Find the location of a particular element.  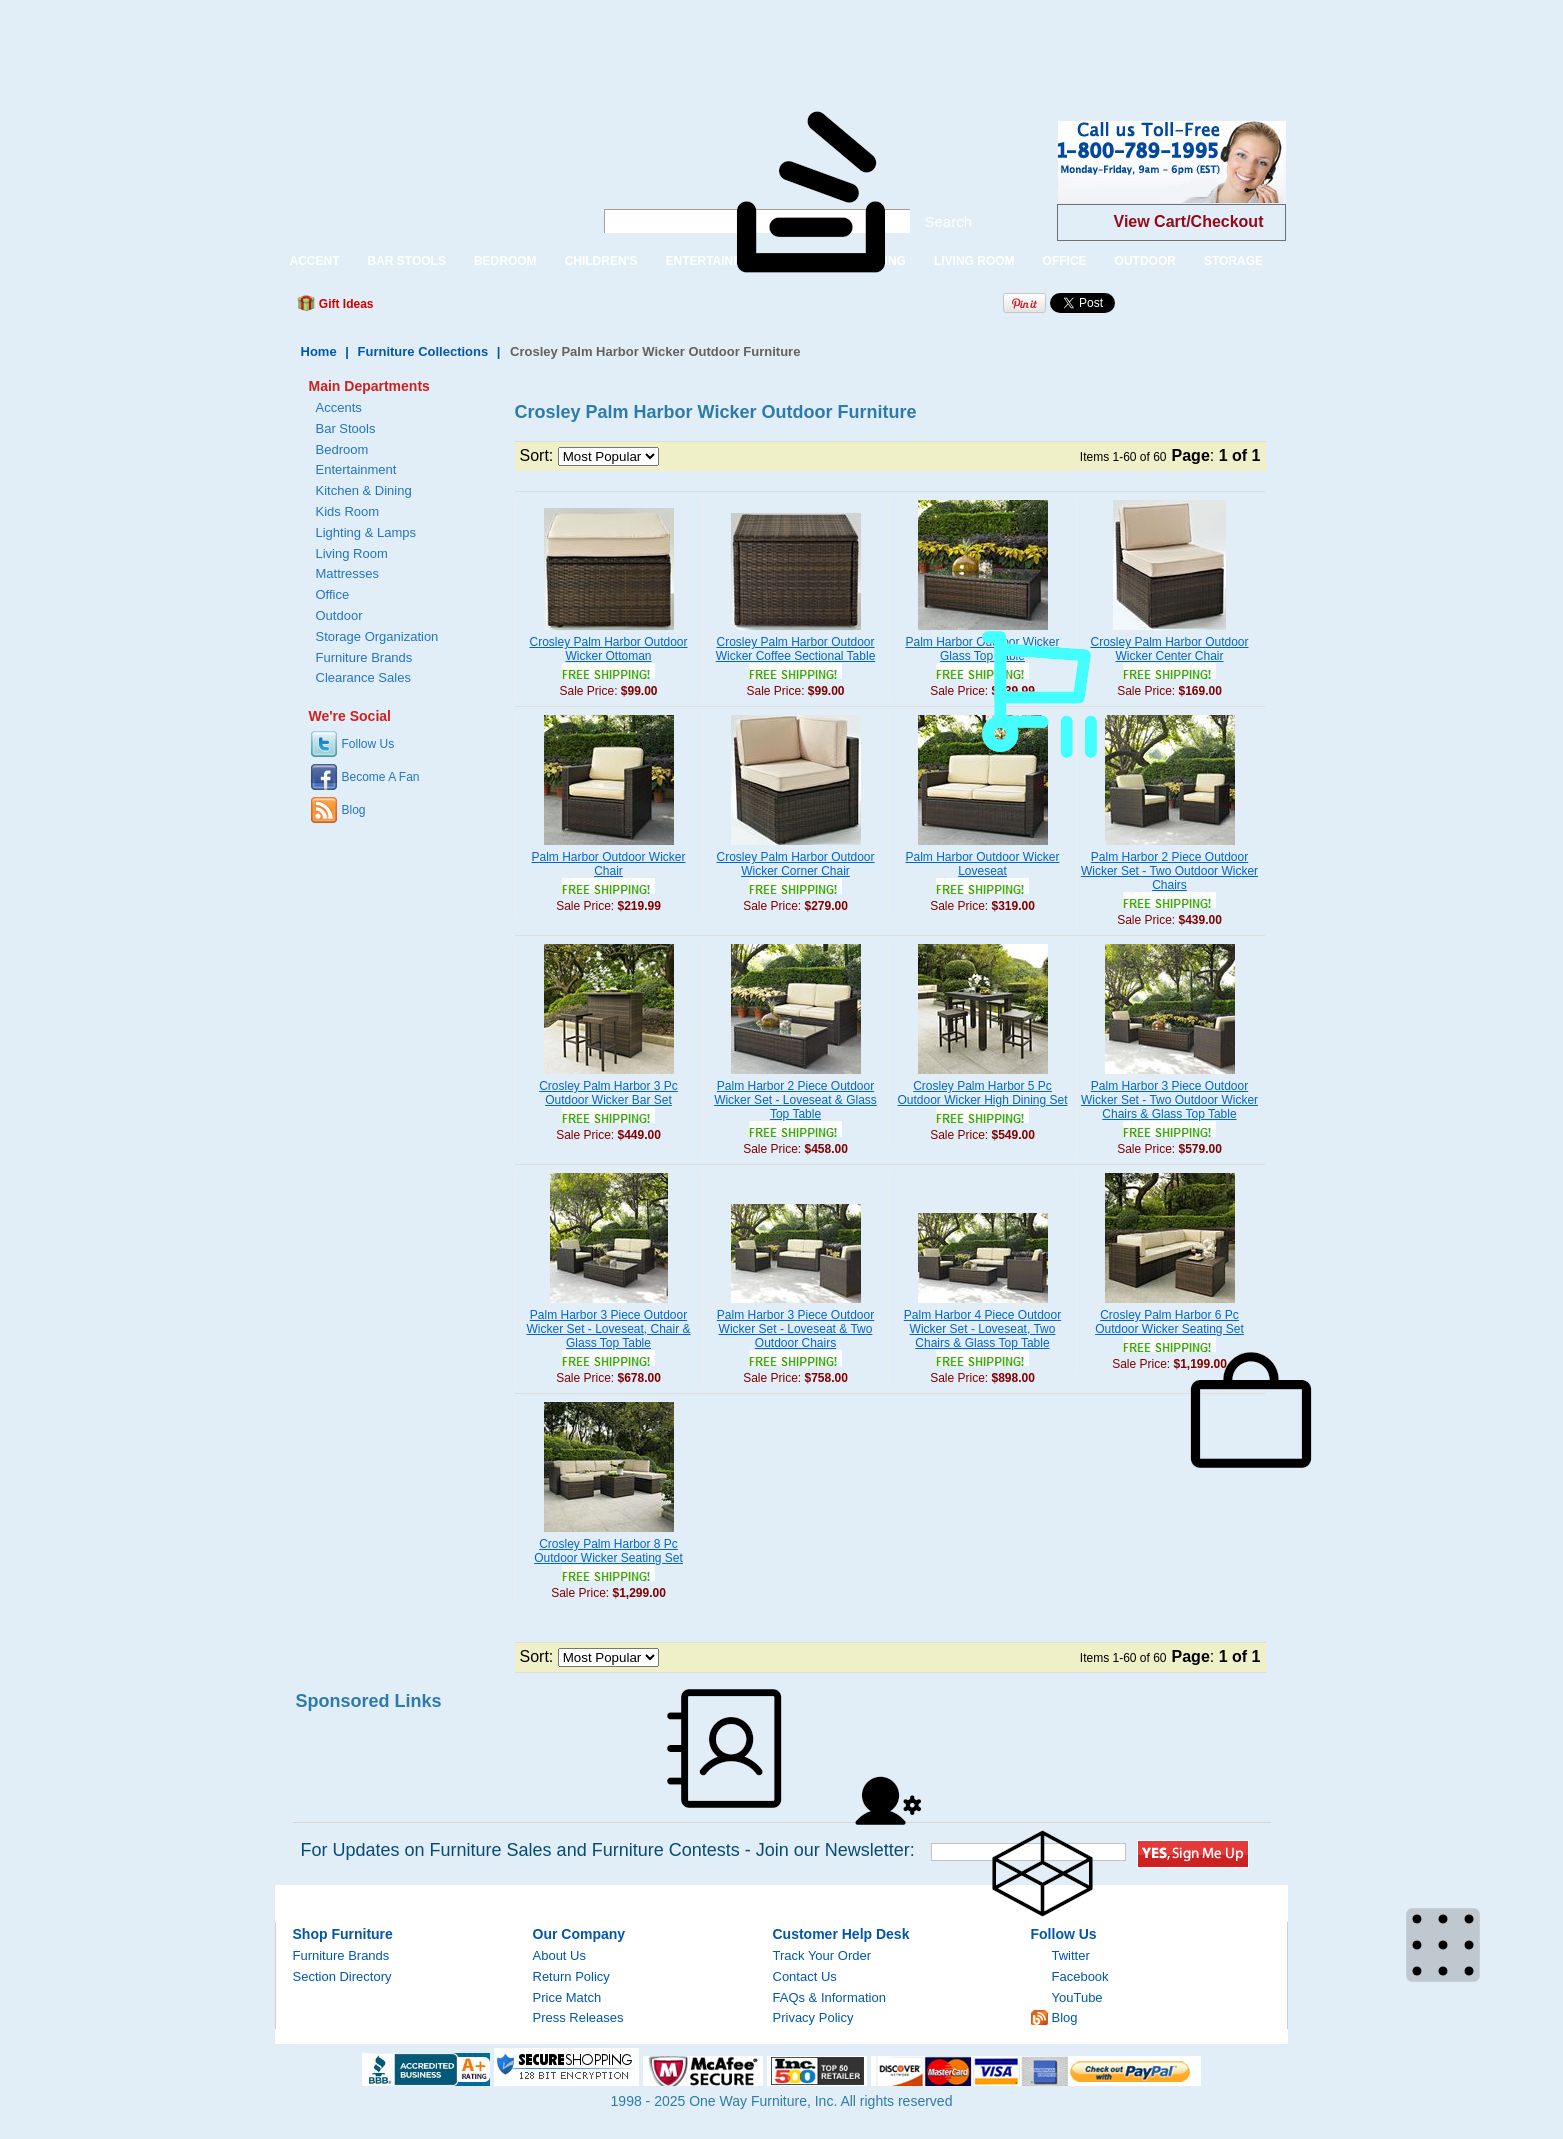

visit stack overflow for developer help is located at coordinates (811, 192).